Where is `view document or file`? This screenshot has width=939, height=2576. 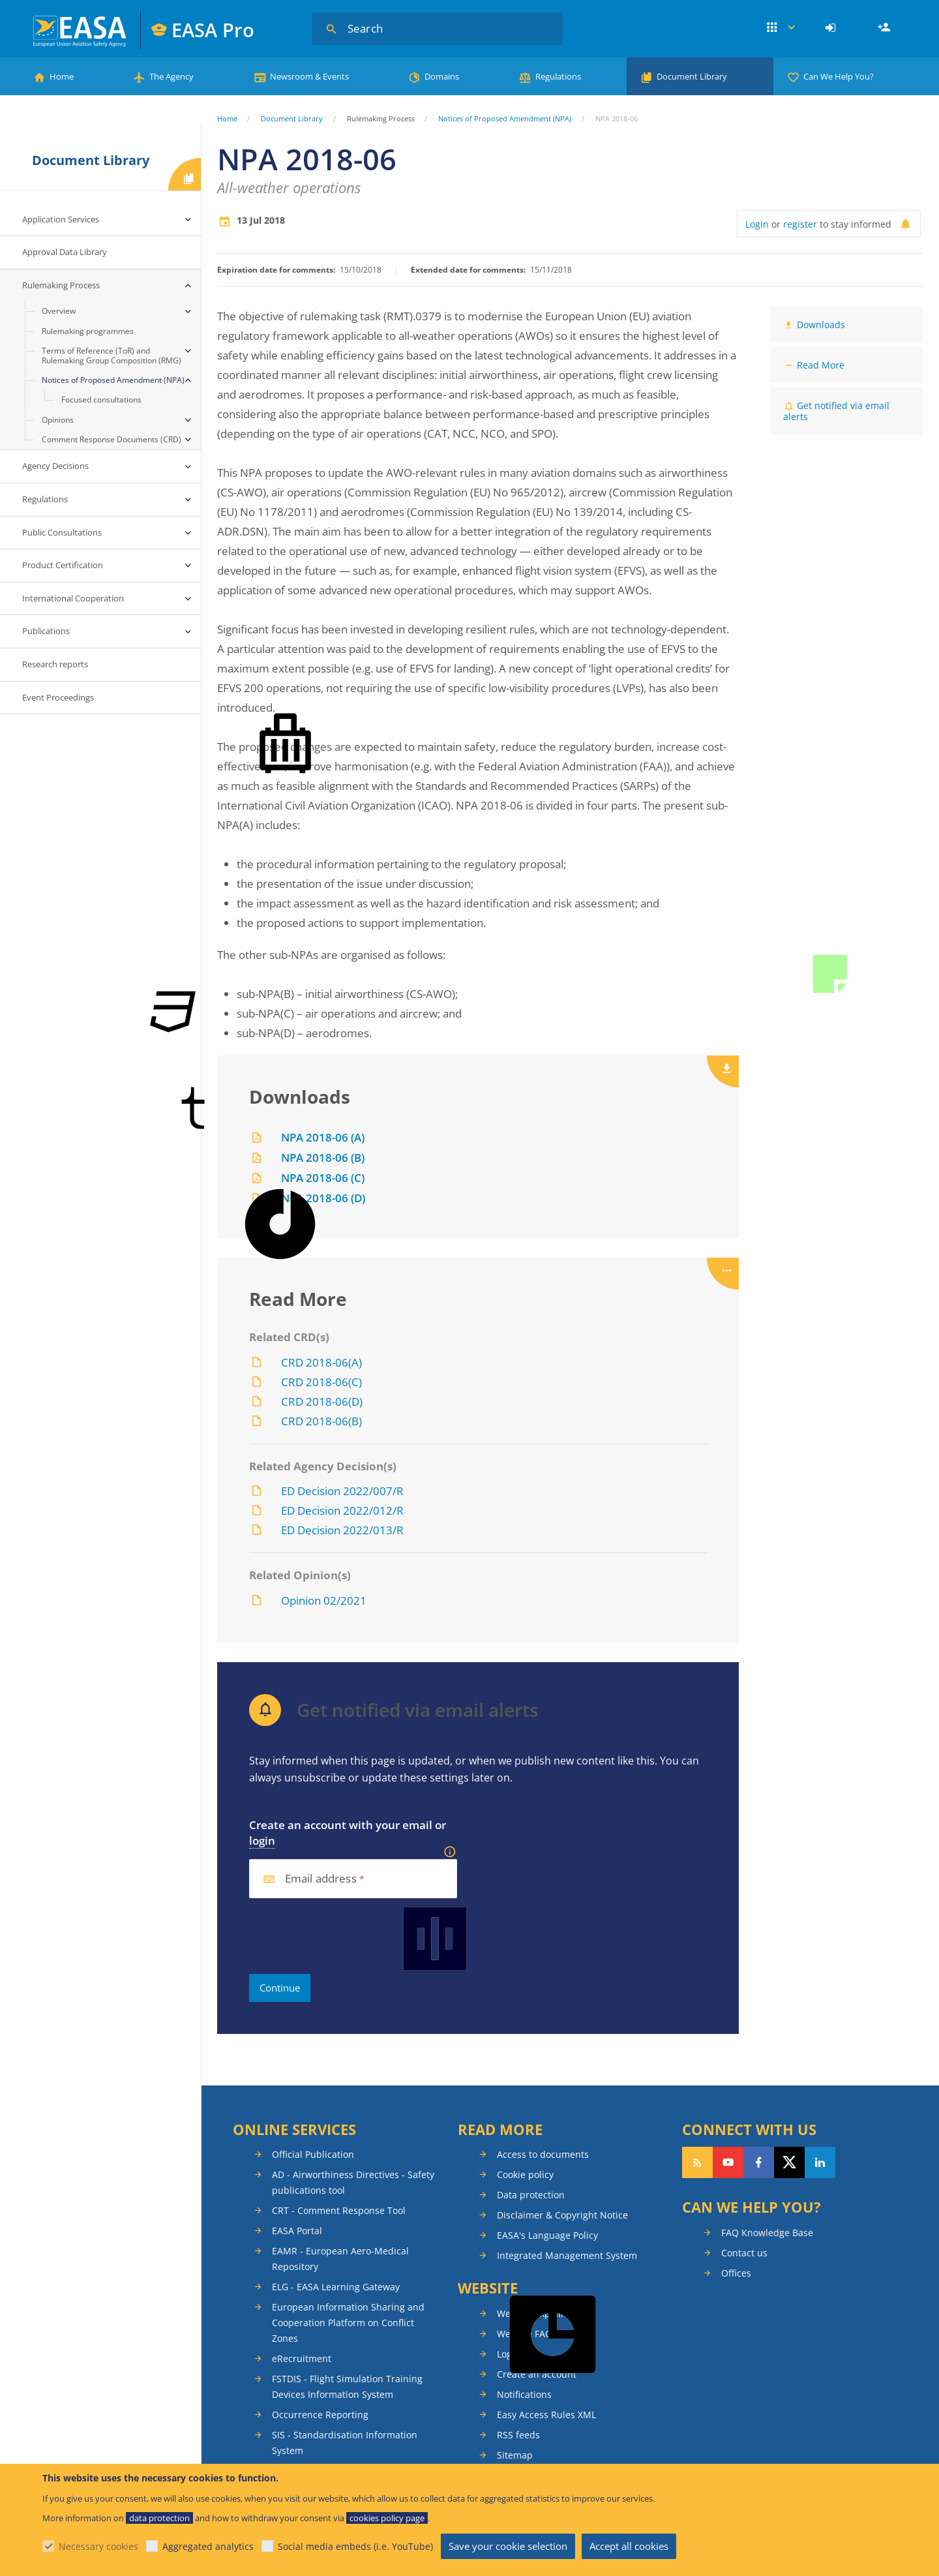
view document or file is located at coordinates (830, 974).